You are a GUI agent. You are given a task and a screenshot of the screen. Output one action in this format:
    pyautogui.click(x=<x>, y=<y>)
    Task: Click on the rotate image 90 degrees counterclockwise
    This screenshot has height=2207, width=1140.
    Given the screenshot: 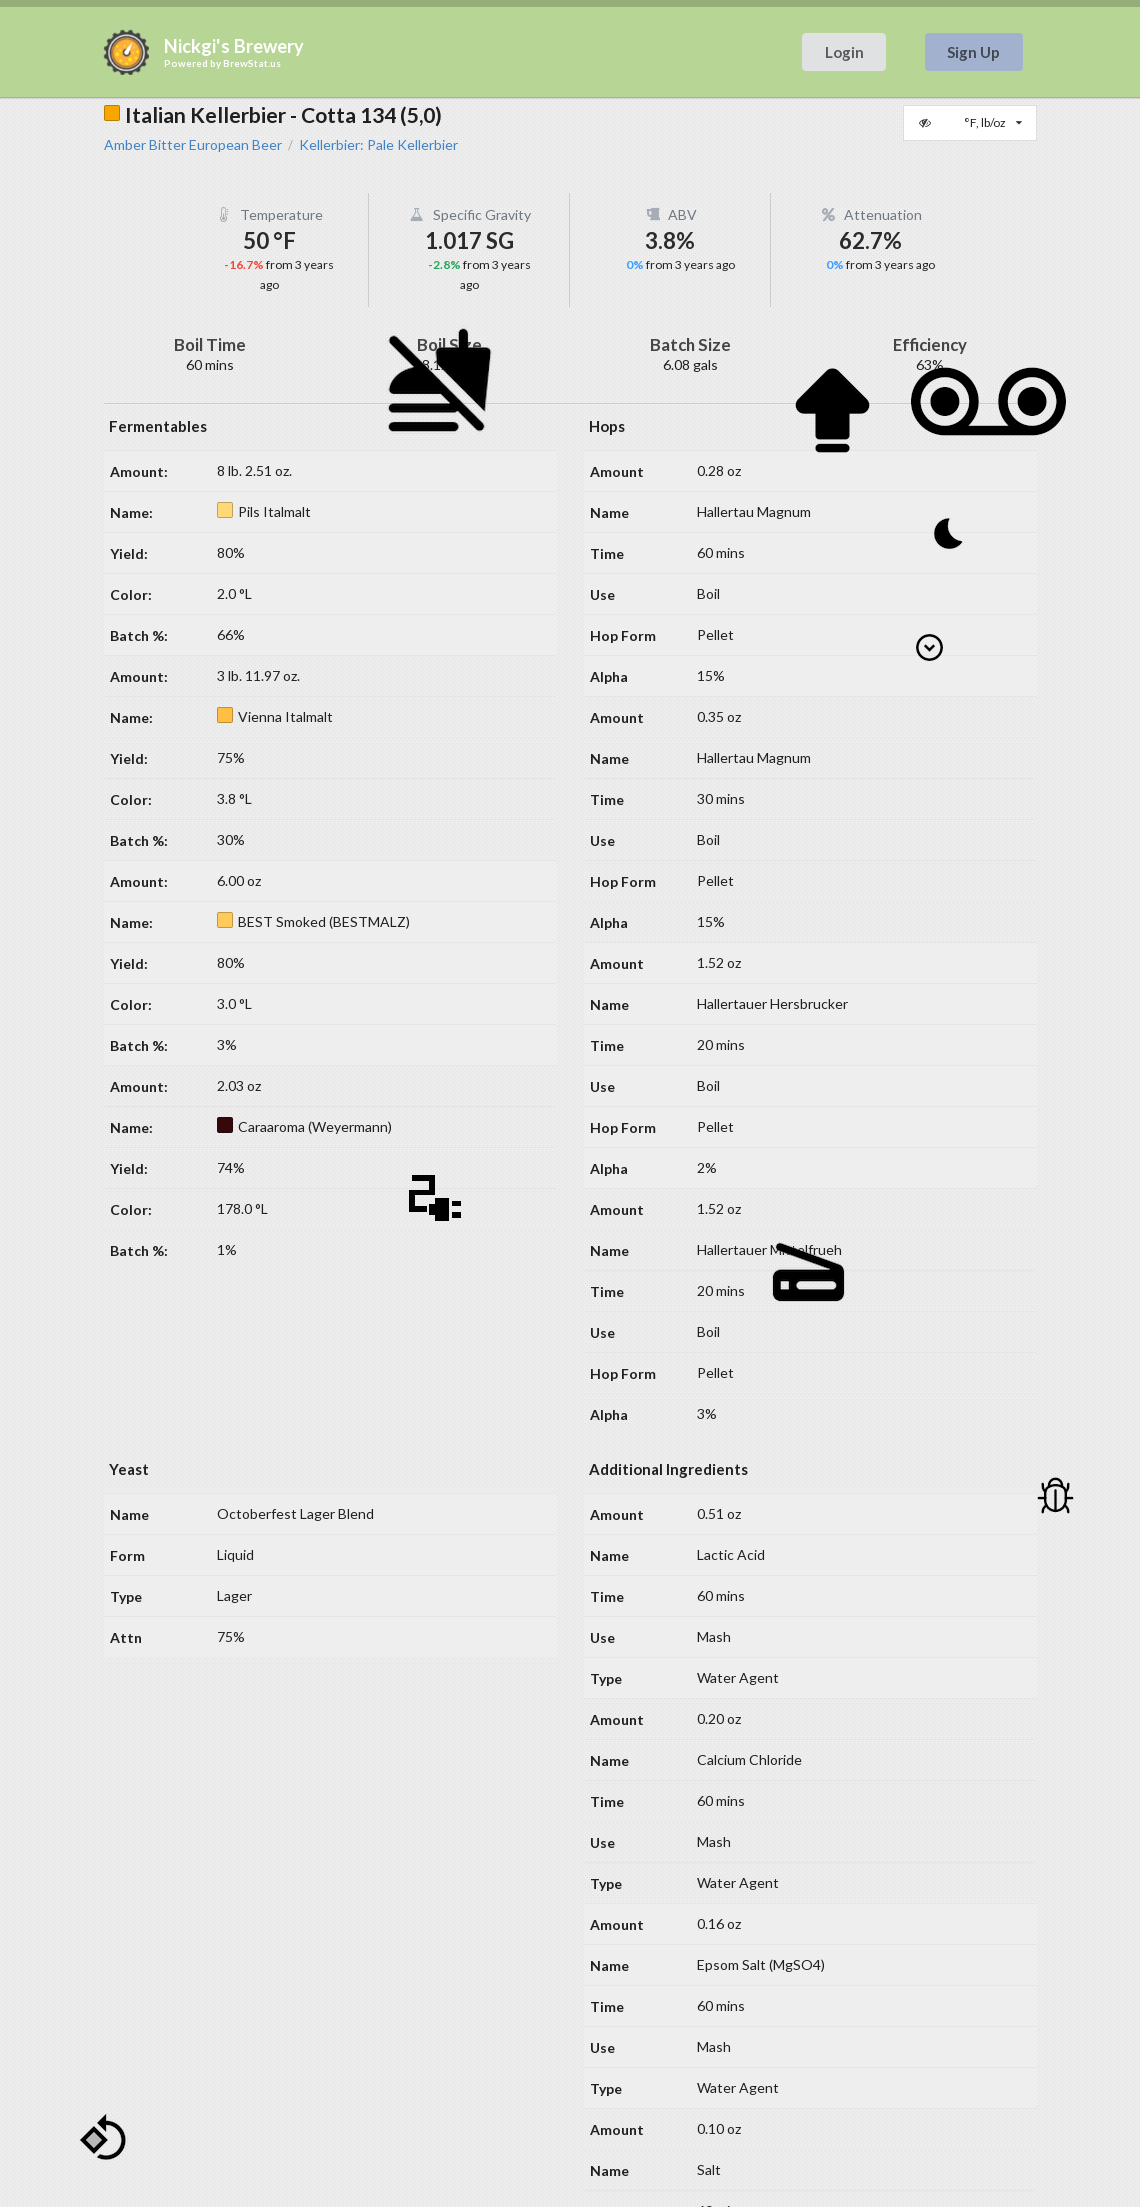 What is the action you would take?
    pyautogui.click(x=104, y=2138)
    